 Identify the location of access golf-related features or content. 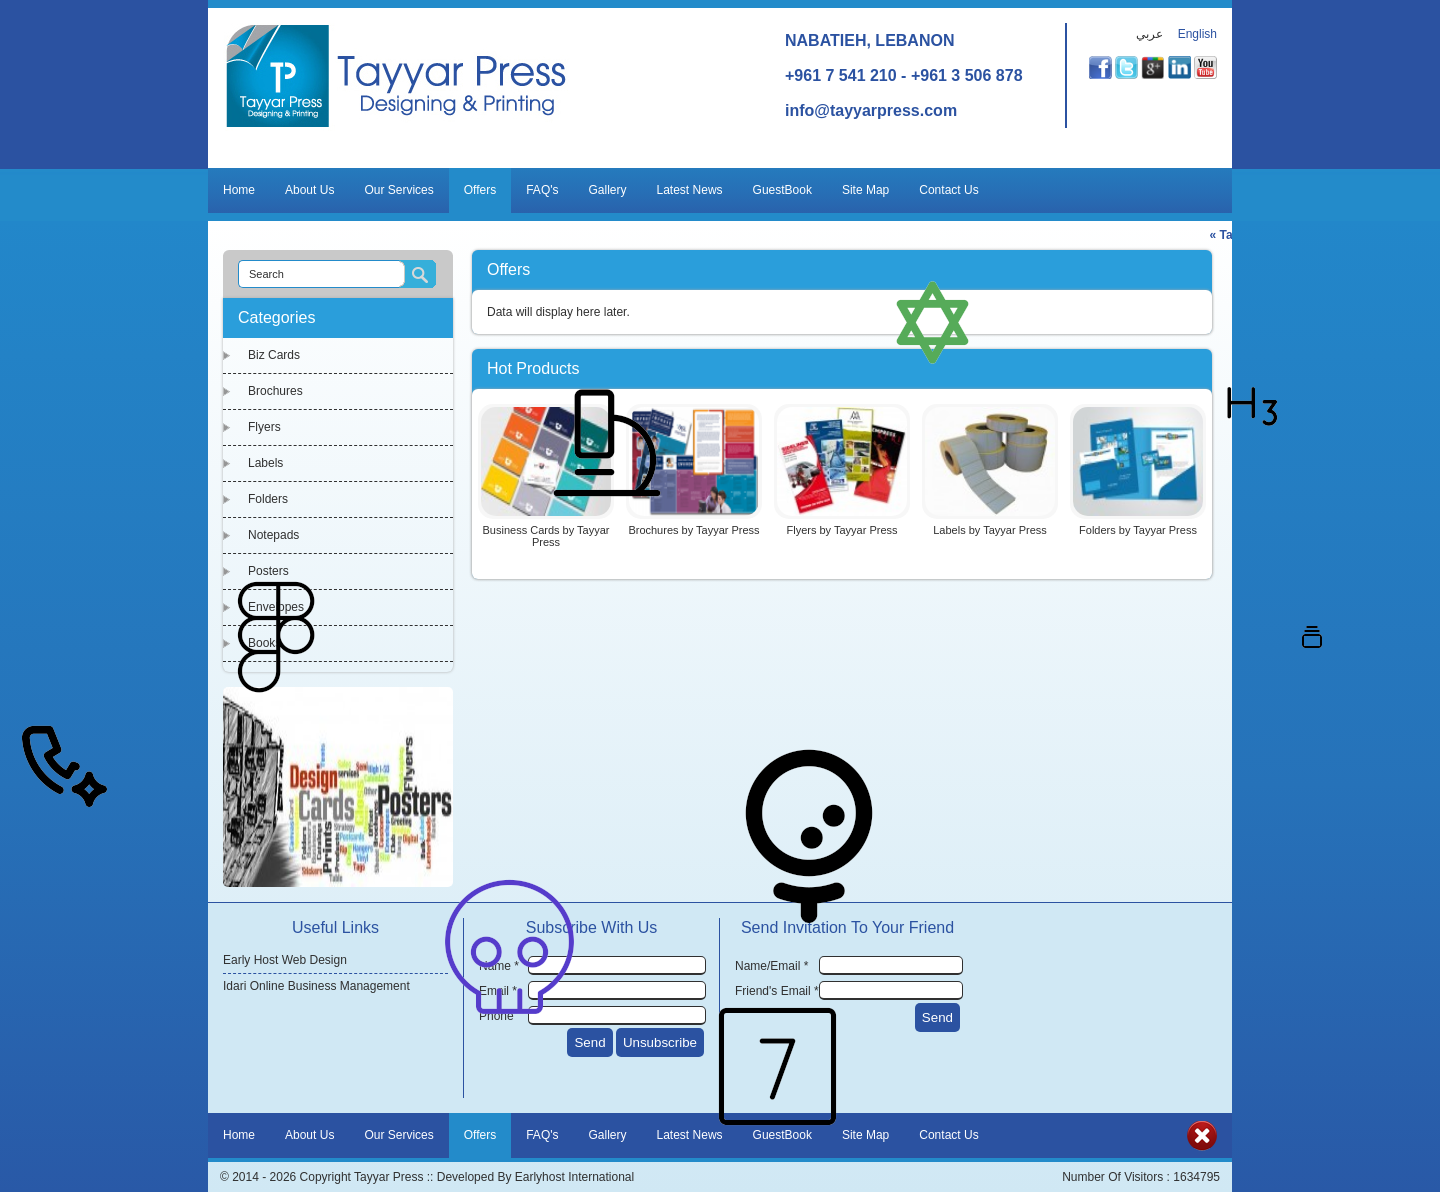
(809, 835).